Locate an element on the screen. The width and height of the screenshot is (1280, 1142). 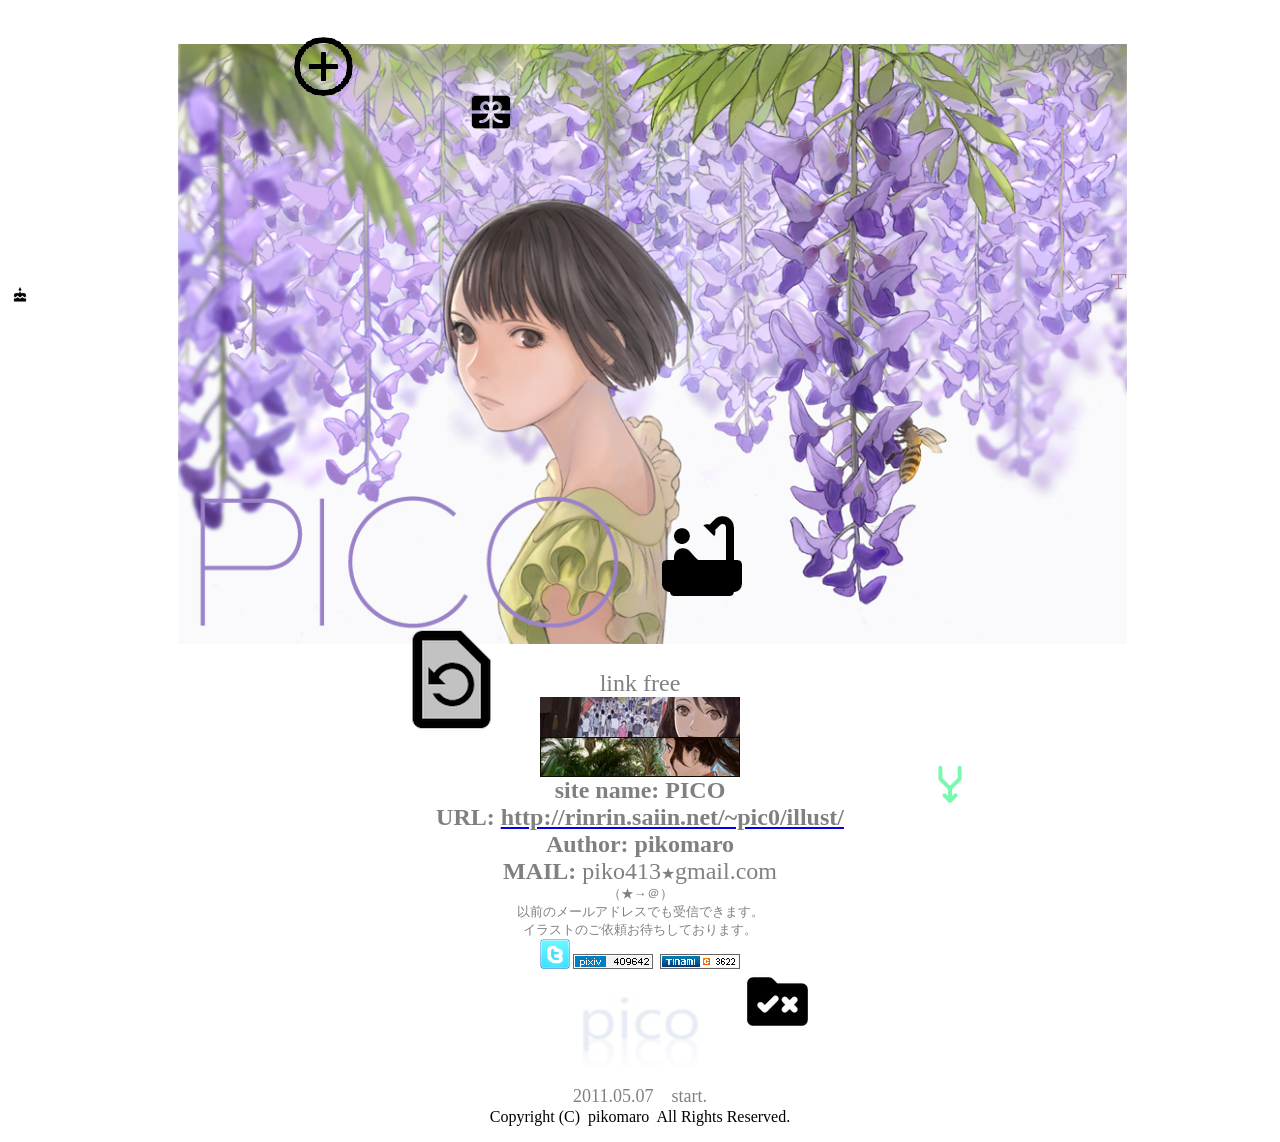
view birthday reminders is located at coordinates (20, 295).